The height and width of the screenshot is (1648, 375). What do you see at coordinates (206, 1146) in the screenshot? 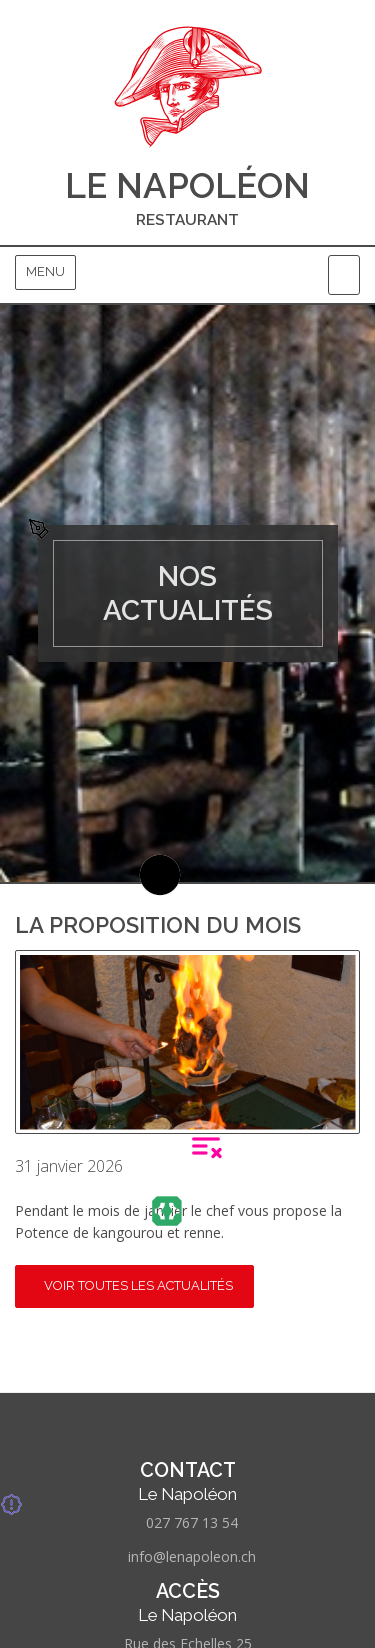
I see `remove a playlist` at bounding box center [206, 1146].